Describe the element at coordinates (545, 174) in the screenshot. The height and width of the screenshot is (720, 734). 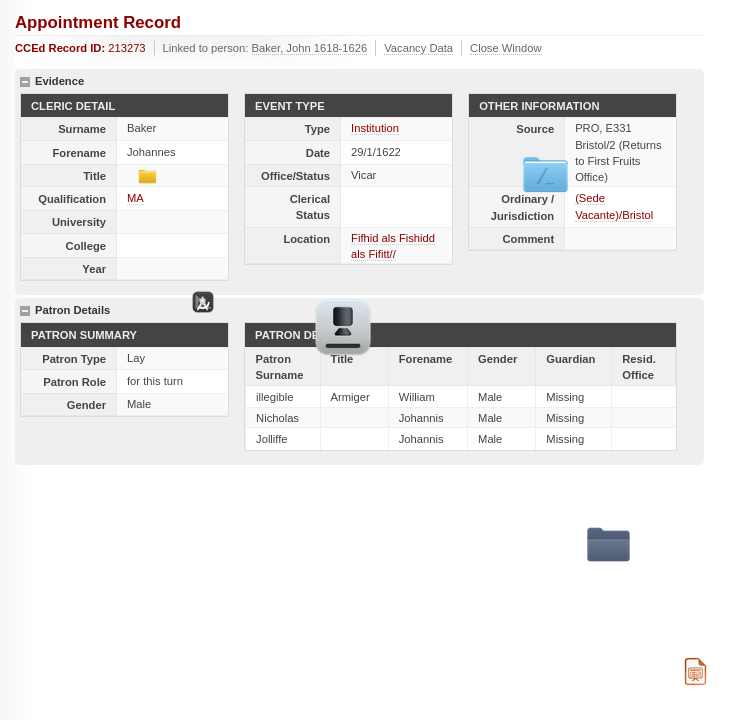
I see `access the root directory` at that location.